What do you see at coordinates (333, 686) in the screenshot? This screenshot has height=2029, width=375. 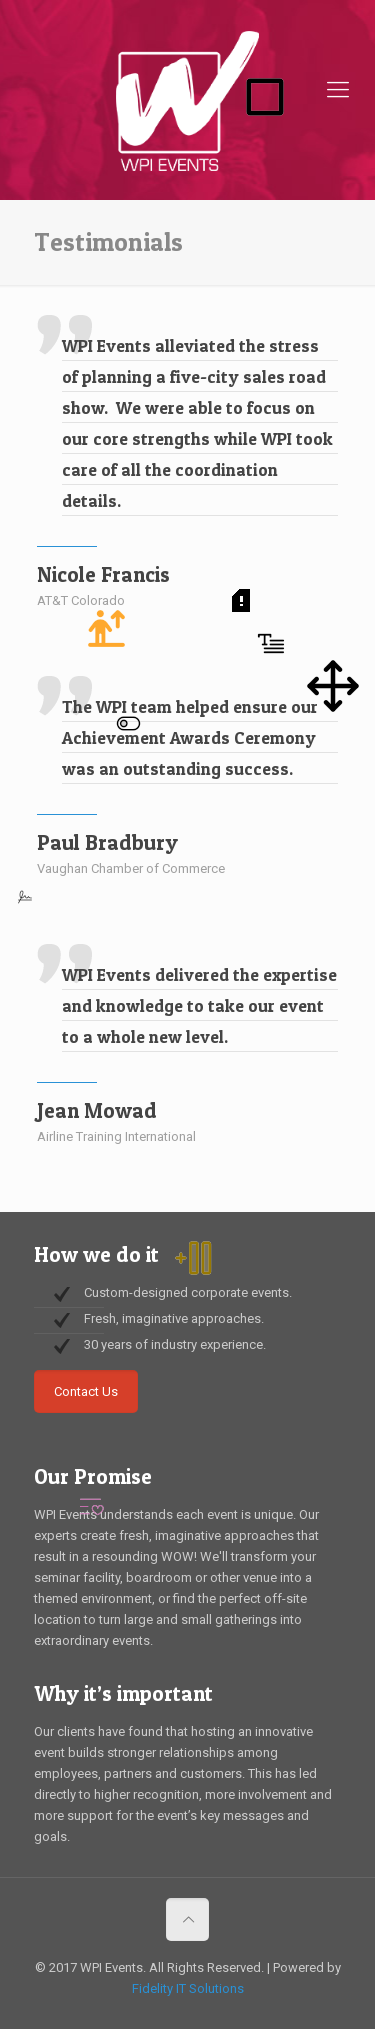 I see `move or reposition an element` at bounding box center [333, 686].